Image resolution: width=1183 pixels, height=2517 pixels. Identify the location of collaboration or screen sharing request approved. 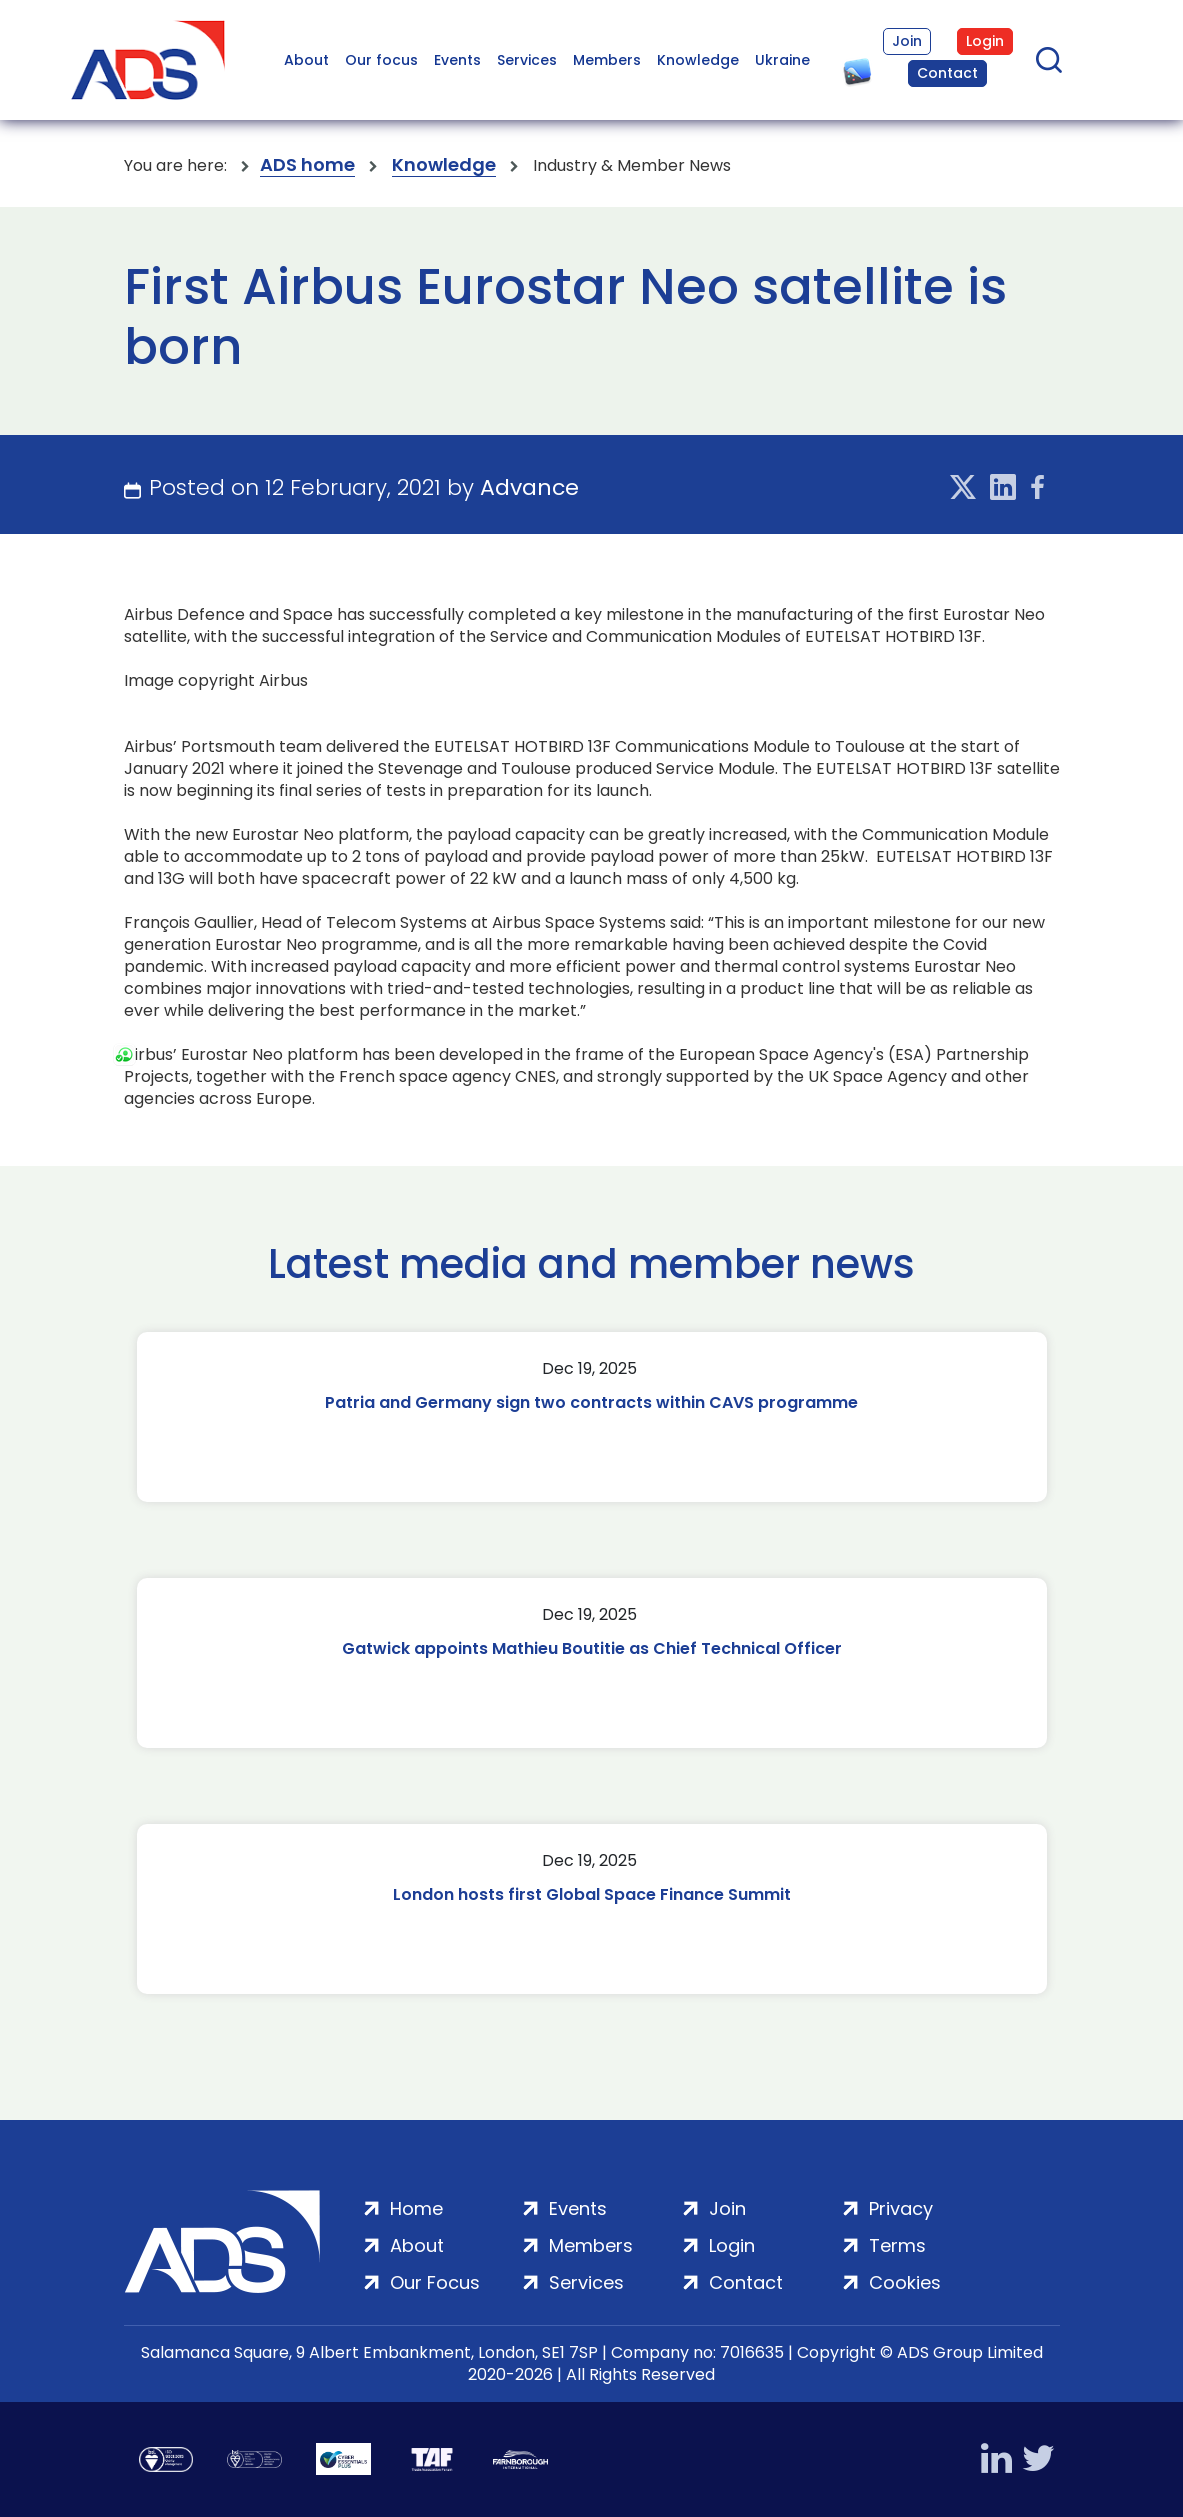
(124, 1054).